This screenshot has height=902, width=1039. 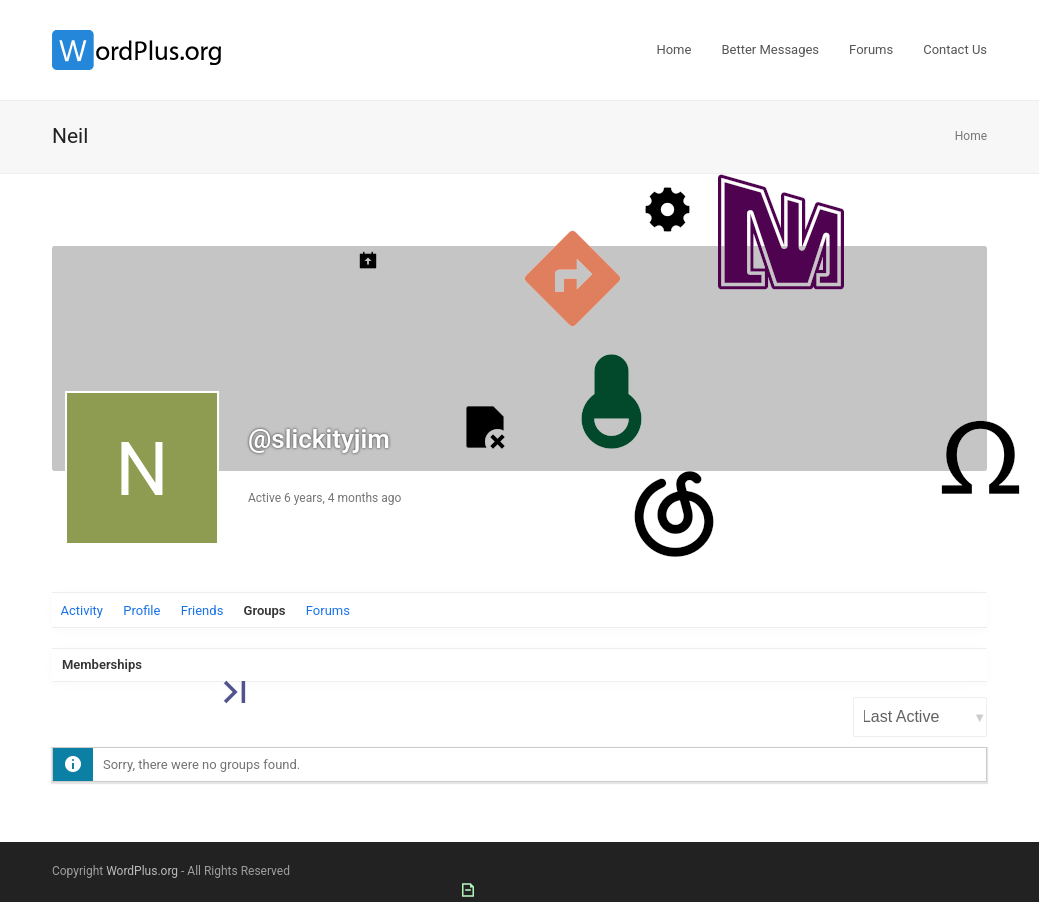 I want to click on get directions to this location, so click(x=572, y=278).